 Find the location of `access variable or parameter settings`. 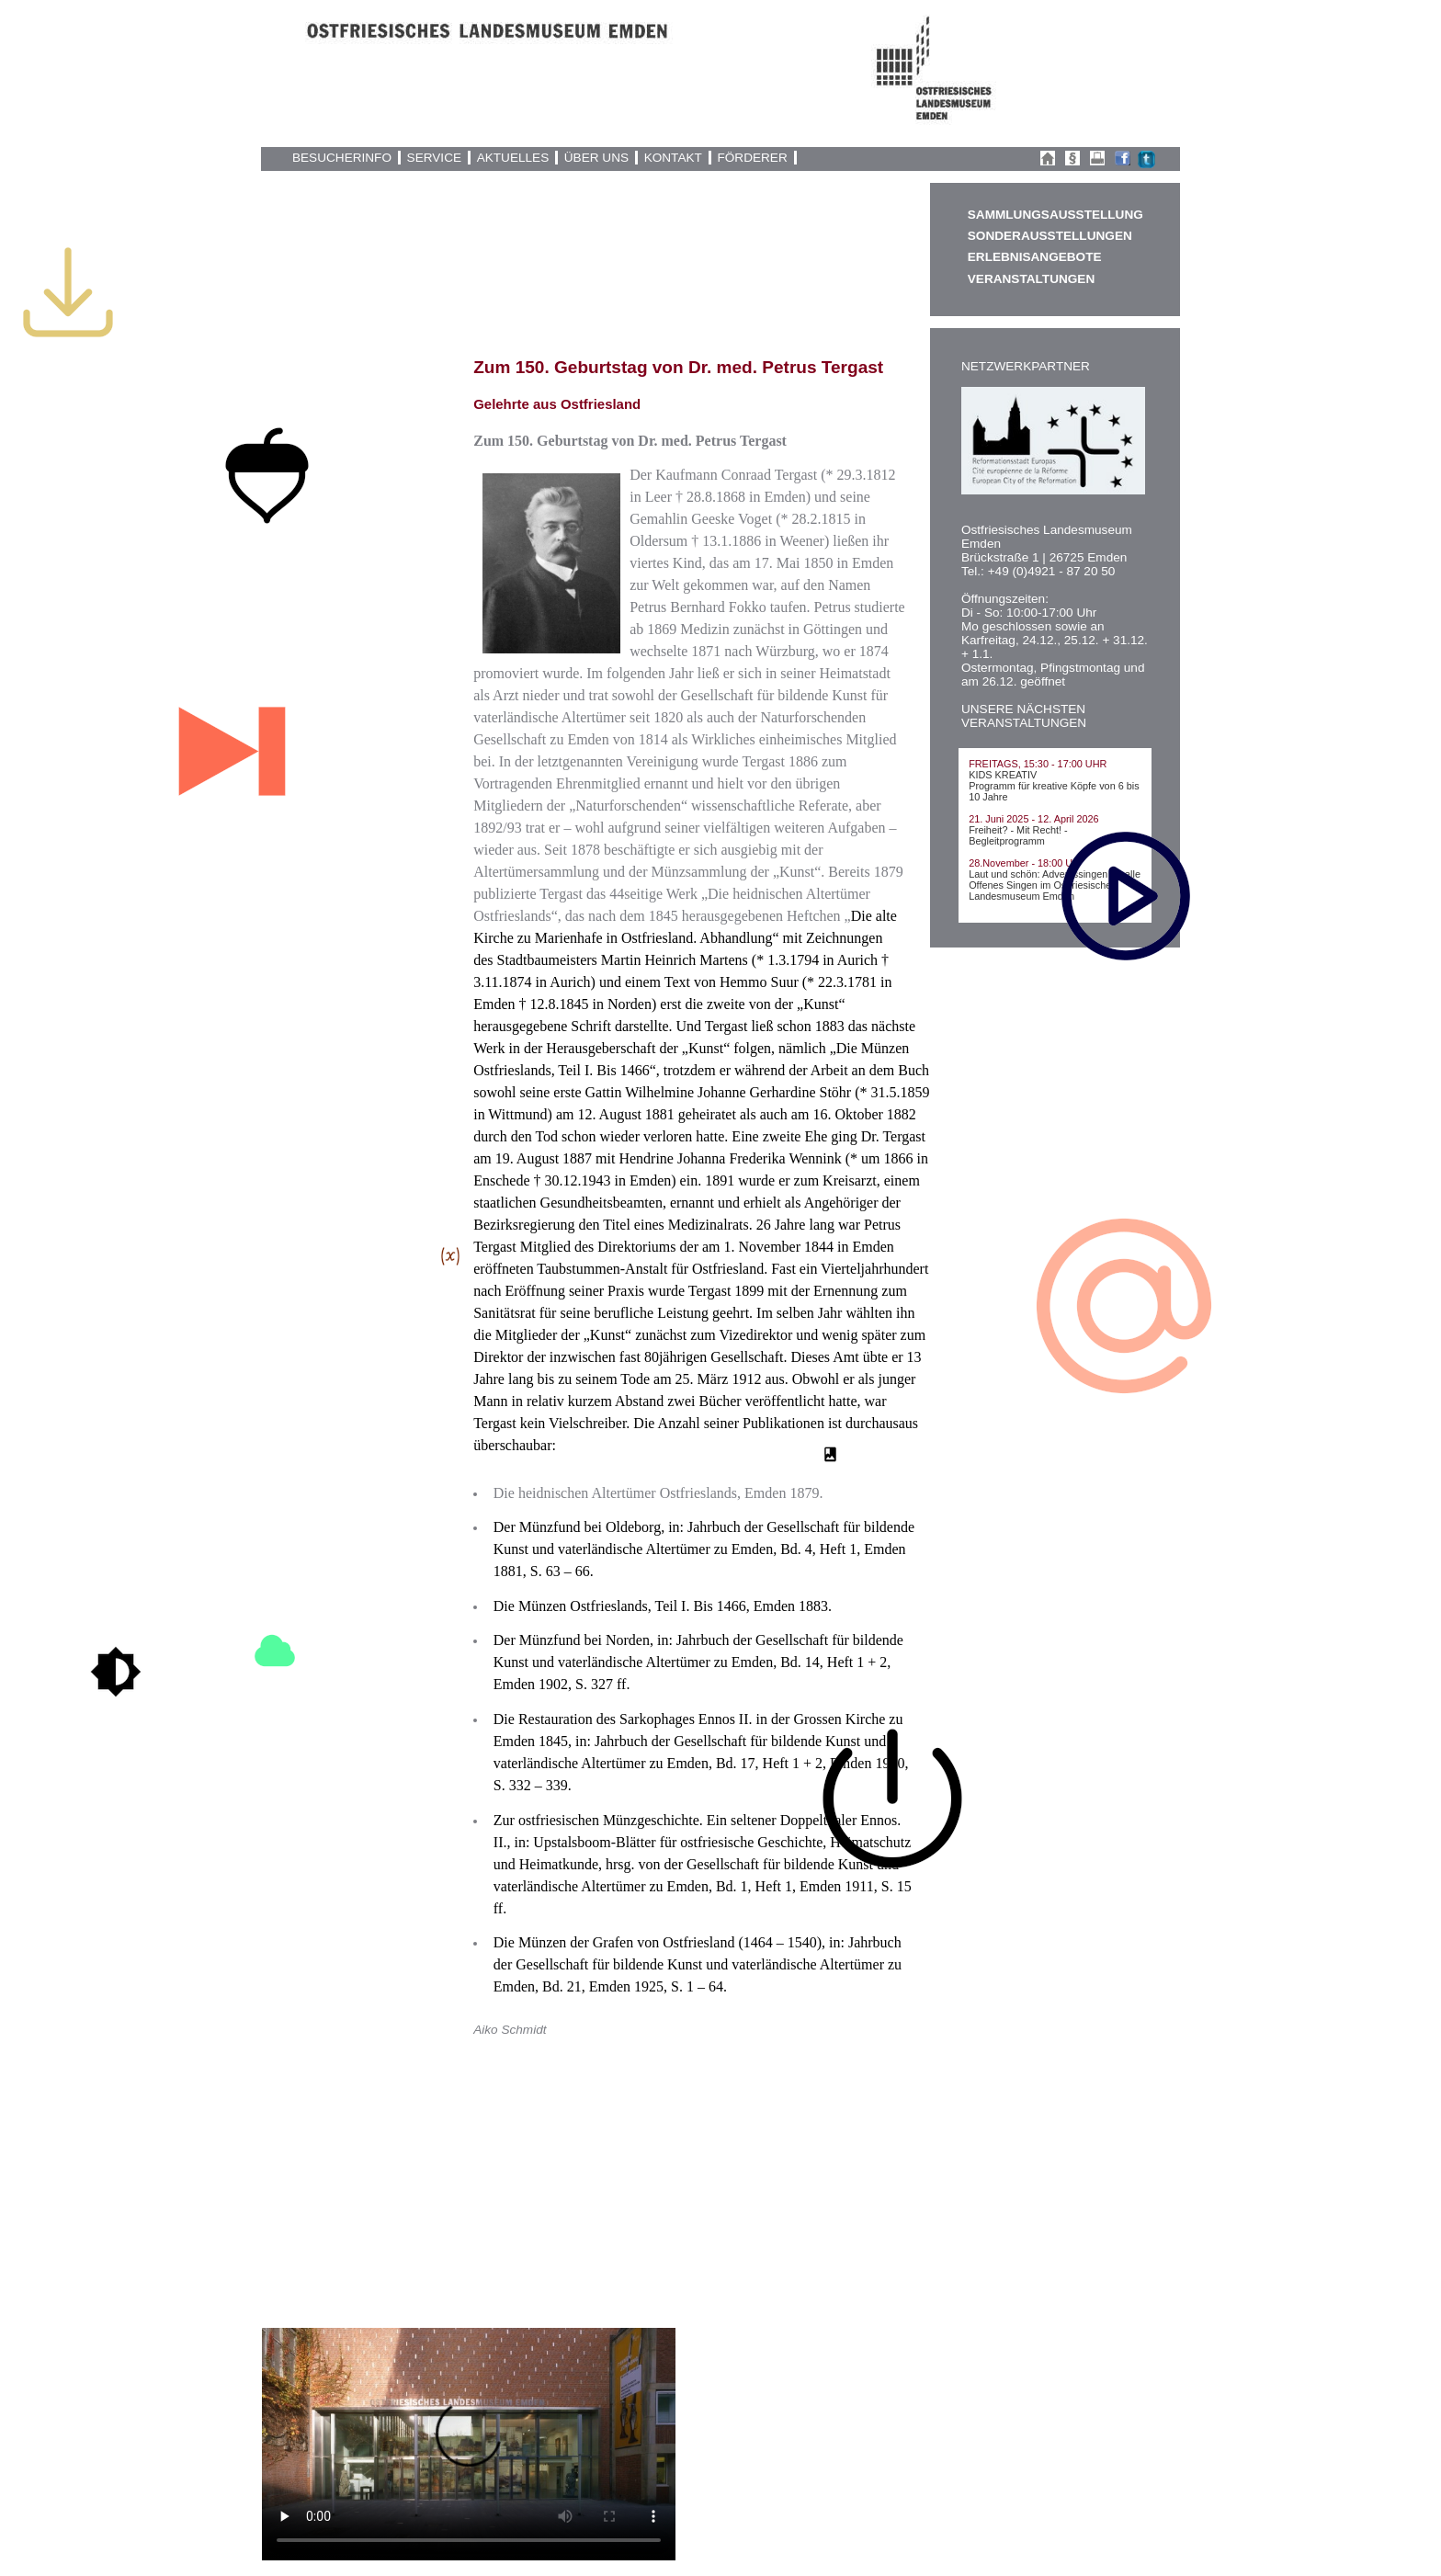

access variable or parameter settings is located at coordinates (450, 1256).